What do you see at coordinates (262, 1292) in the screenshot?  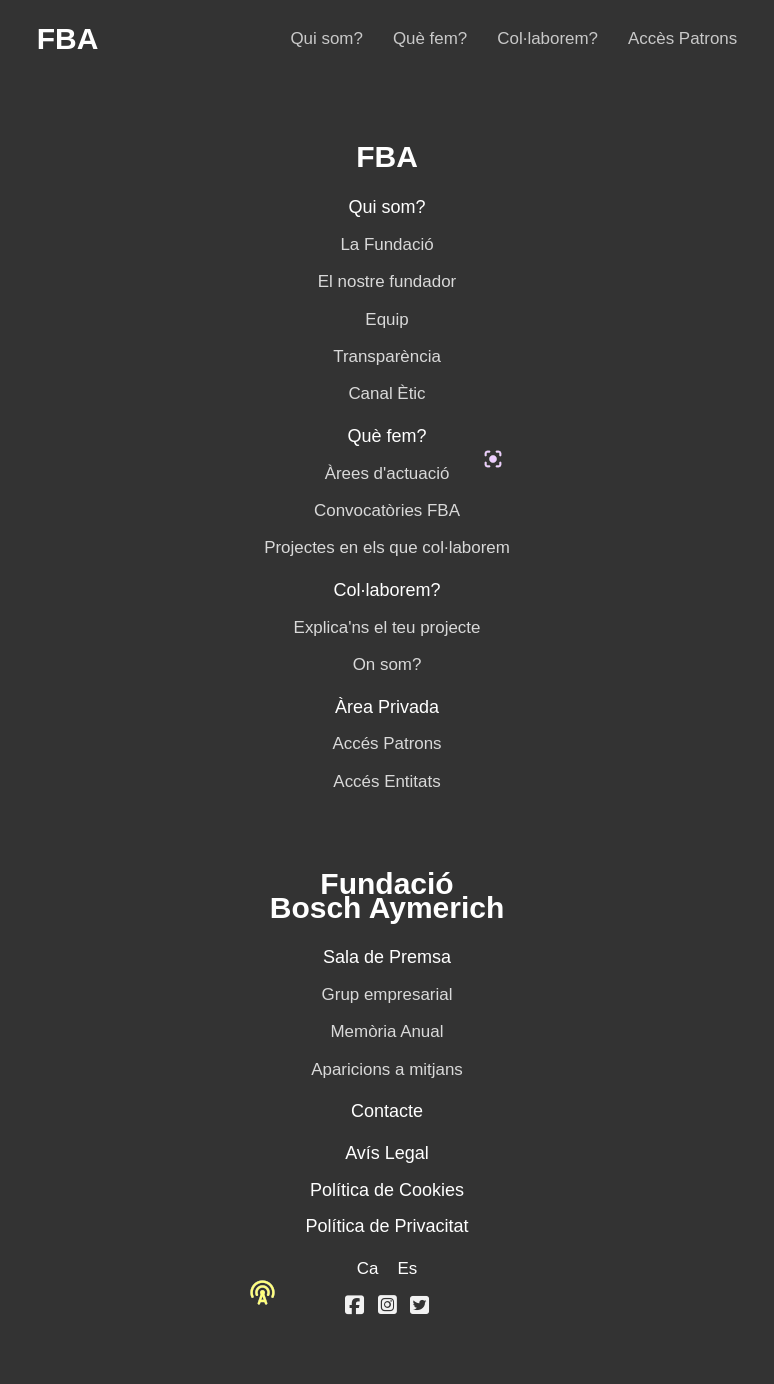 I see `access broadcast or transmission settings` at bounding box center [262, 1292].